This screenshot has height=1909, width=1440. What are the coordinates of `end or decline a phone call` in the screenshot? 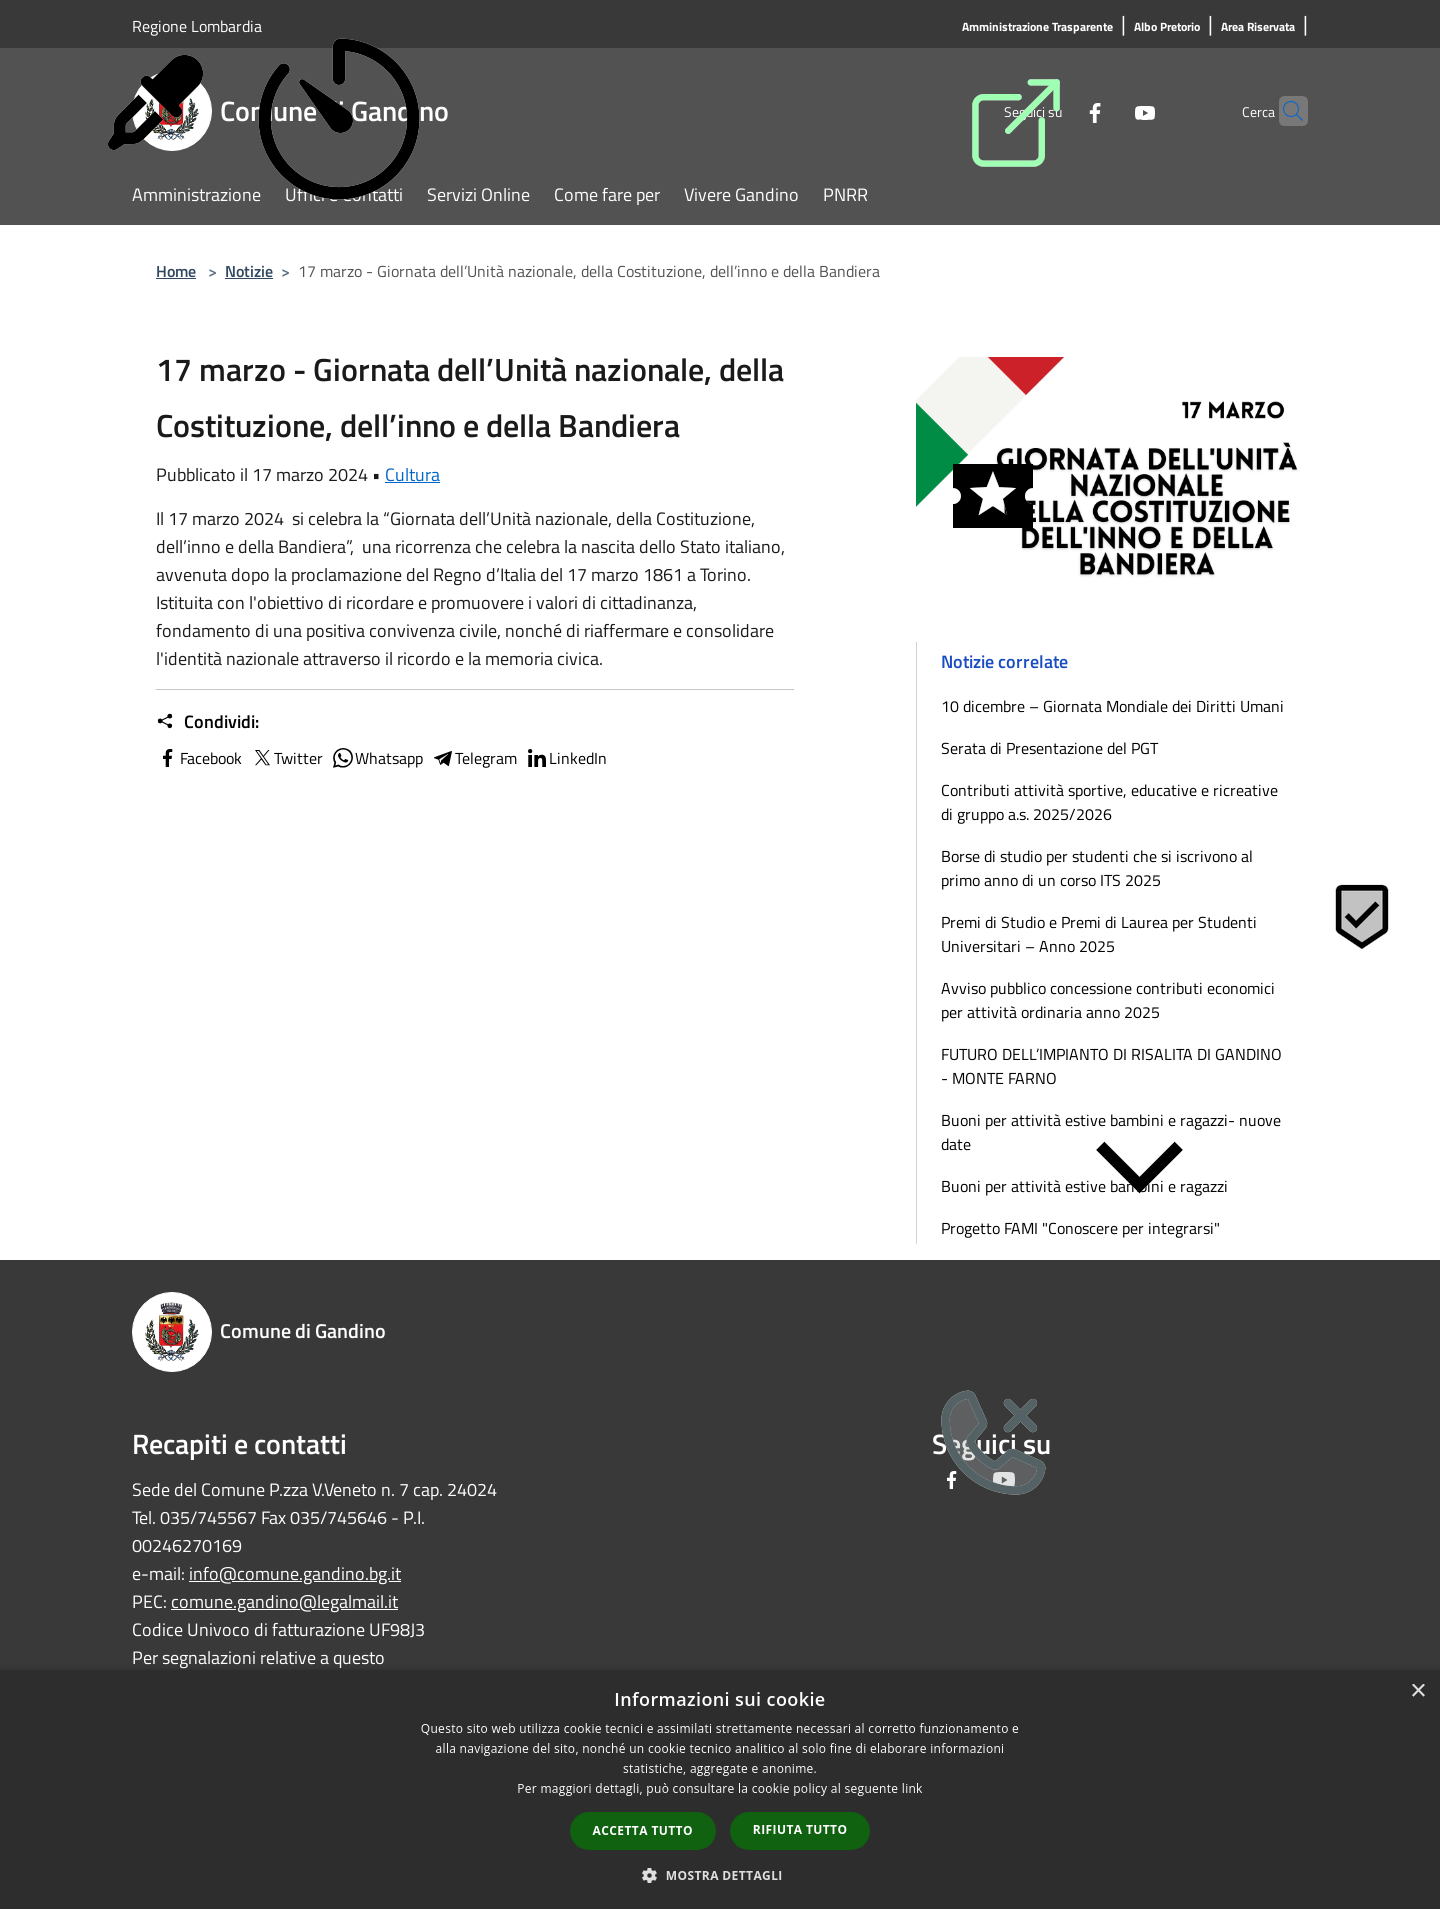 It's located at (995, 1440).